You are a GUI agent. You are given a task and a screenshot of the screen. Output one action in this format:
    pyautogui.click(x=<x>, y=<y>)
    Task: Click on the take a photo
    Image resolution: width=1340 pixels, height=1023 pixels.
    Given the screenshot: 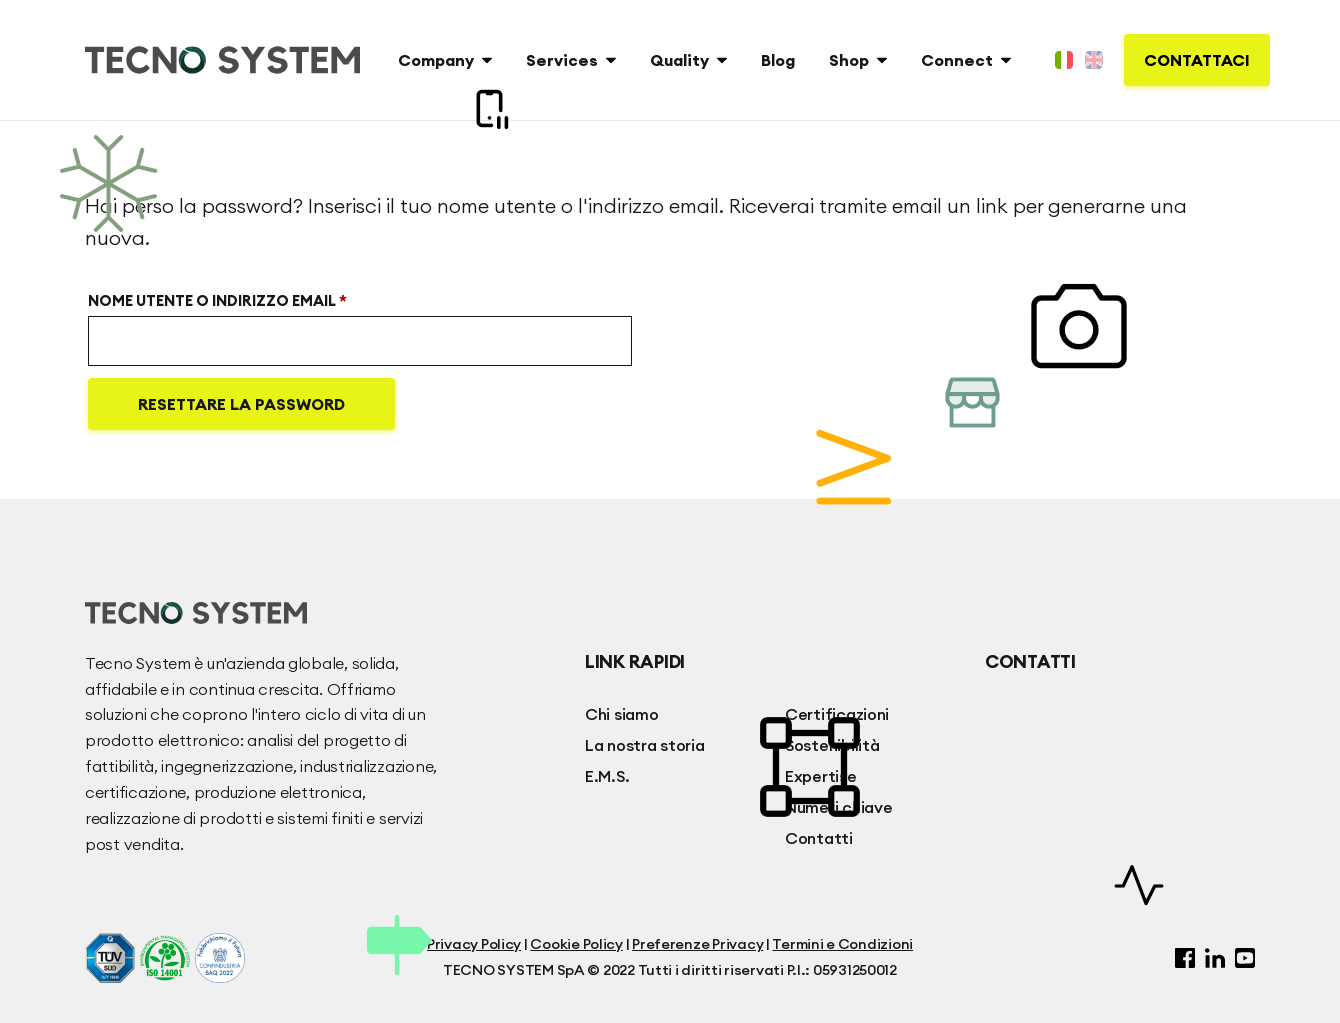 What is the action you would take?
    pyautogui.click(x=1079, y=328)
    